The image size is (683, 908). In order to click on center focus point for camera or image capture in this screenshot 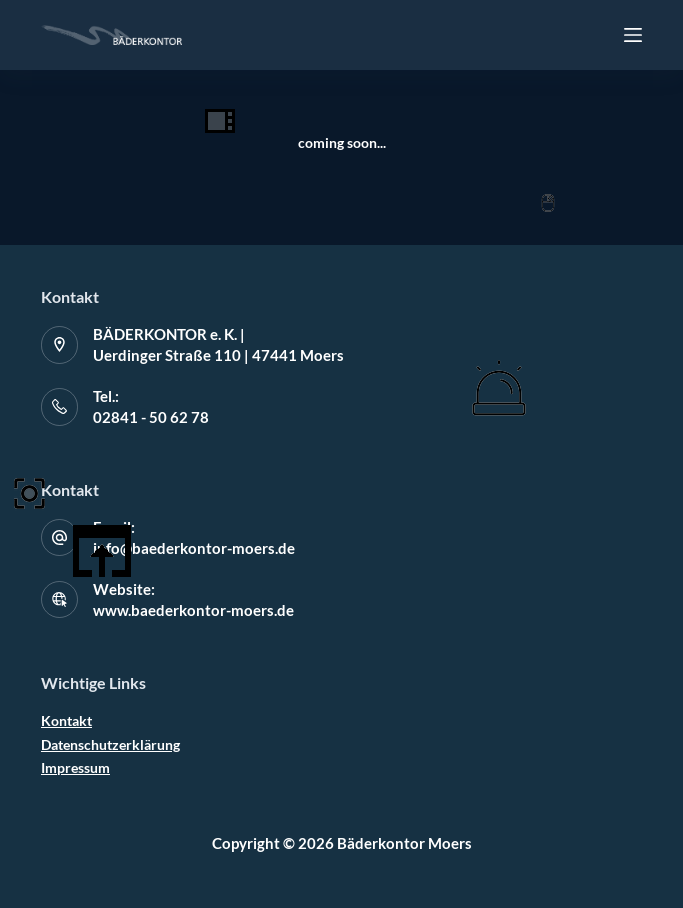, I will do `click(29, 493)`.